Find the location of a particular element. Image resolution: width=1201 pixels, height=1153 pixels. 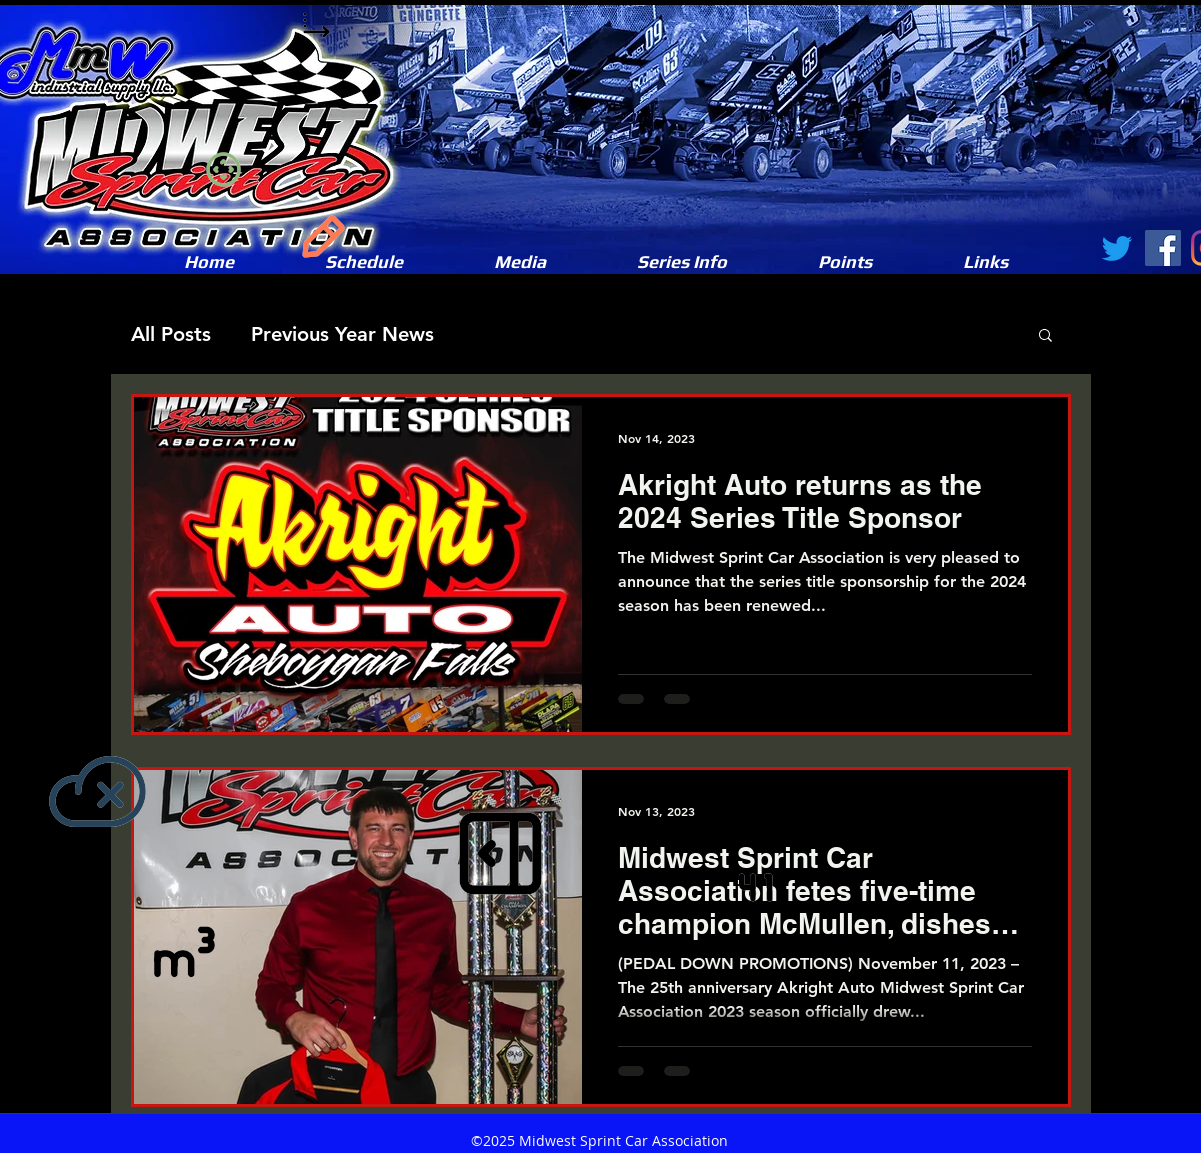

navigate or pan in multiple directions is located at coordinates (223, 169).